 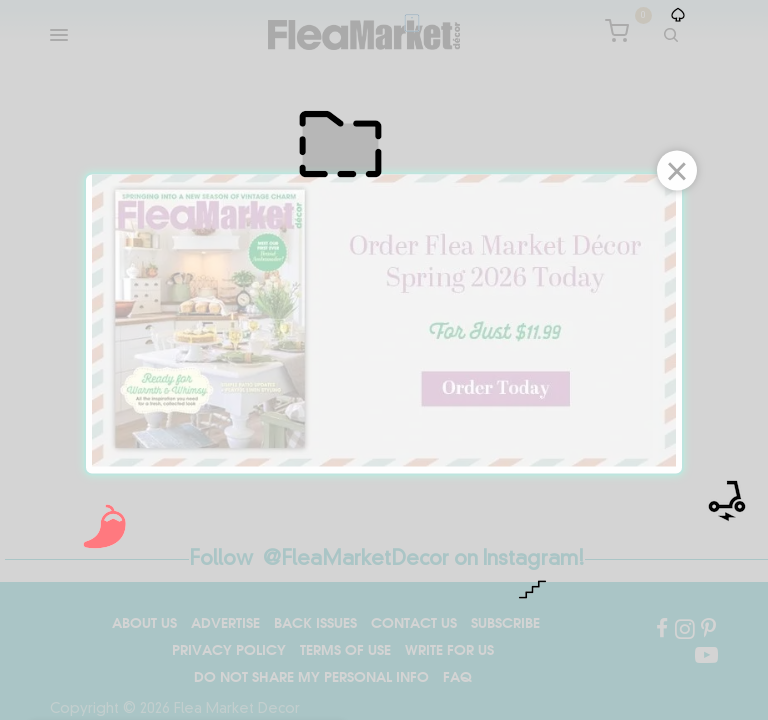 What do you see at coordinates (532, 589) in the screenshot?
I see `navigate to stairs or level changes` at bounding box center [532, 589].